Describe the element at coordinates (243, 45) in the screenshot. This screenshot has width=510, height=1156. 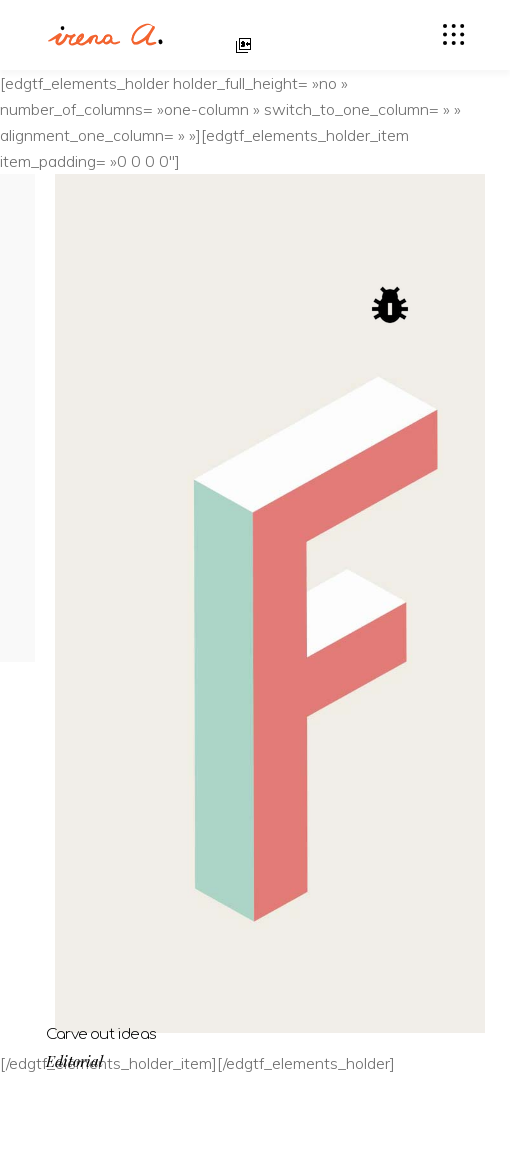
I see `indicates 9 or more items in a collection` at that location.